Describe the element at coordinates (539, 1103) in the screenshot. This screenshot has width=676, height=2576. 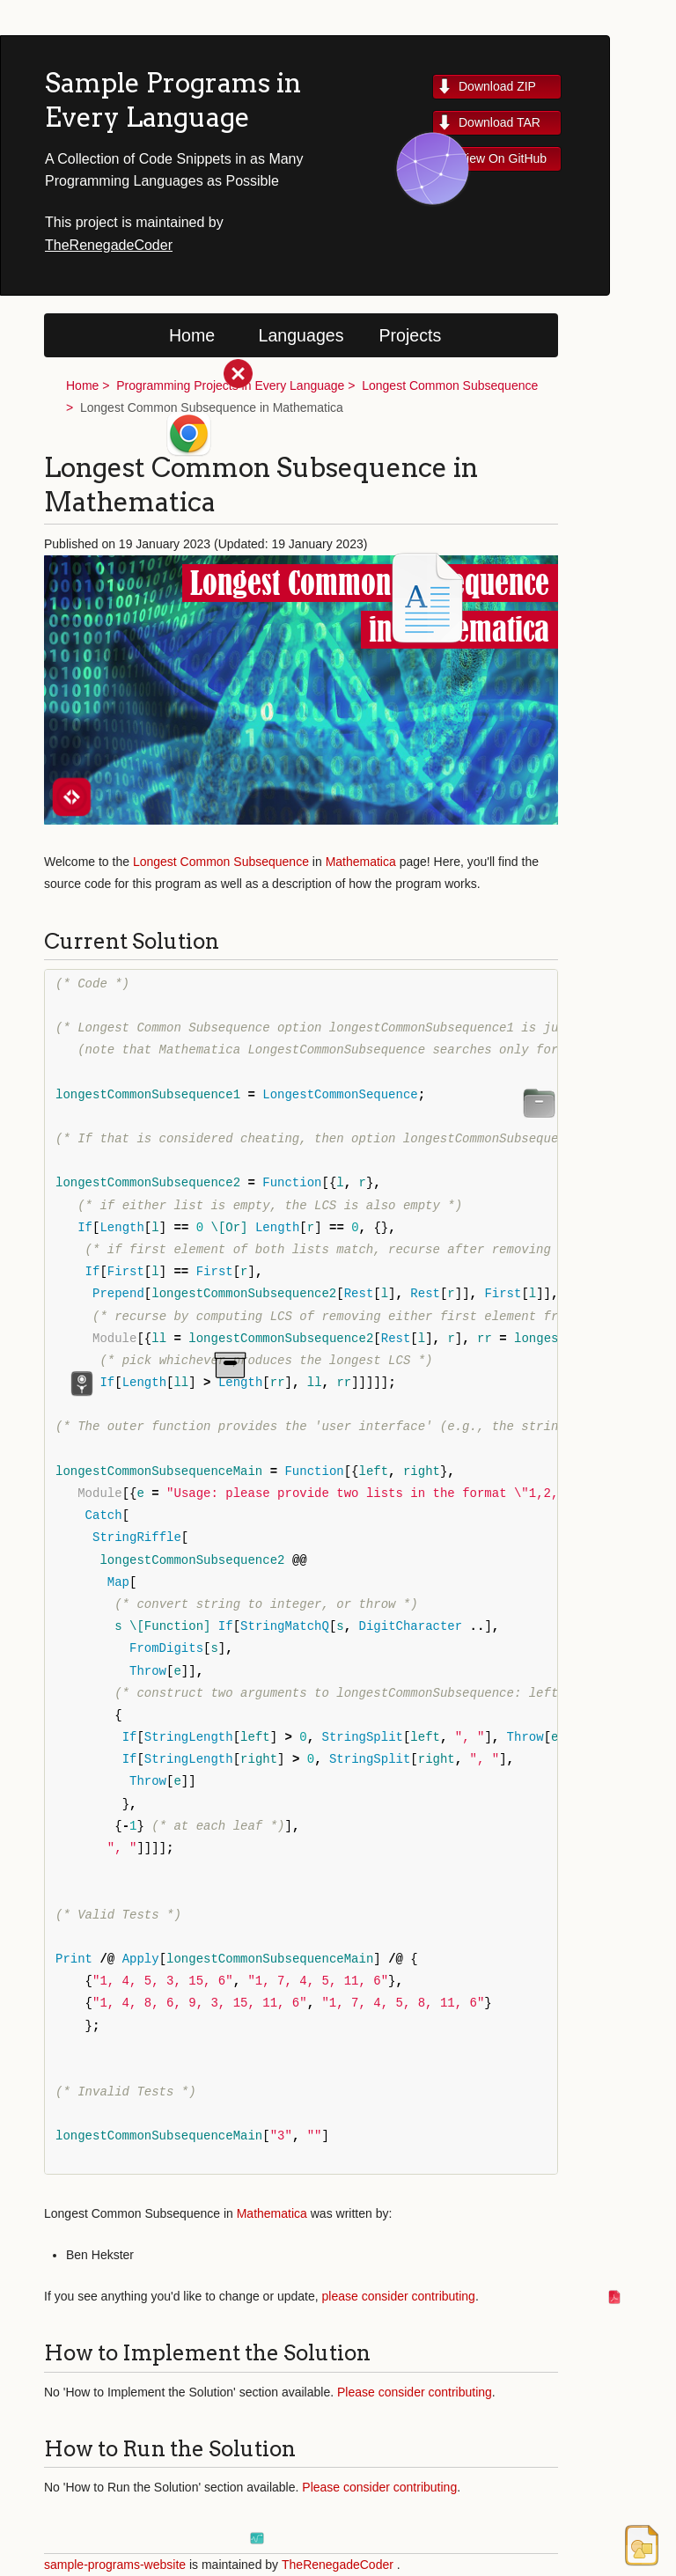
I see `open the file manager` at that location.